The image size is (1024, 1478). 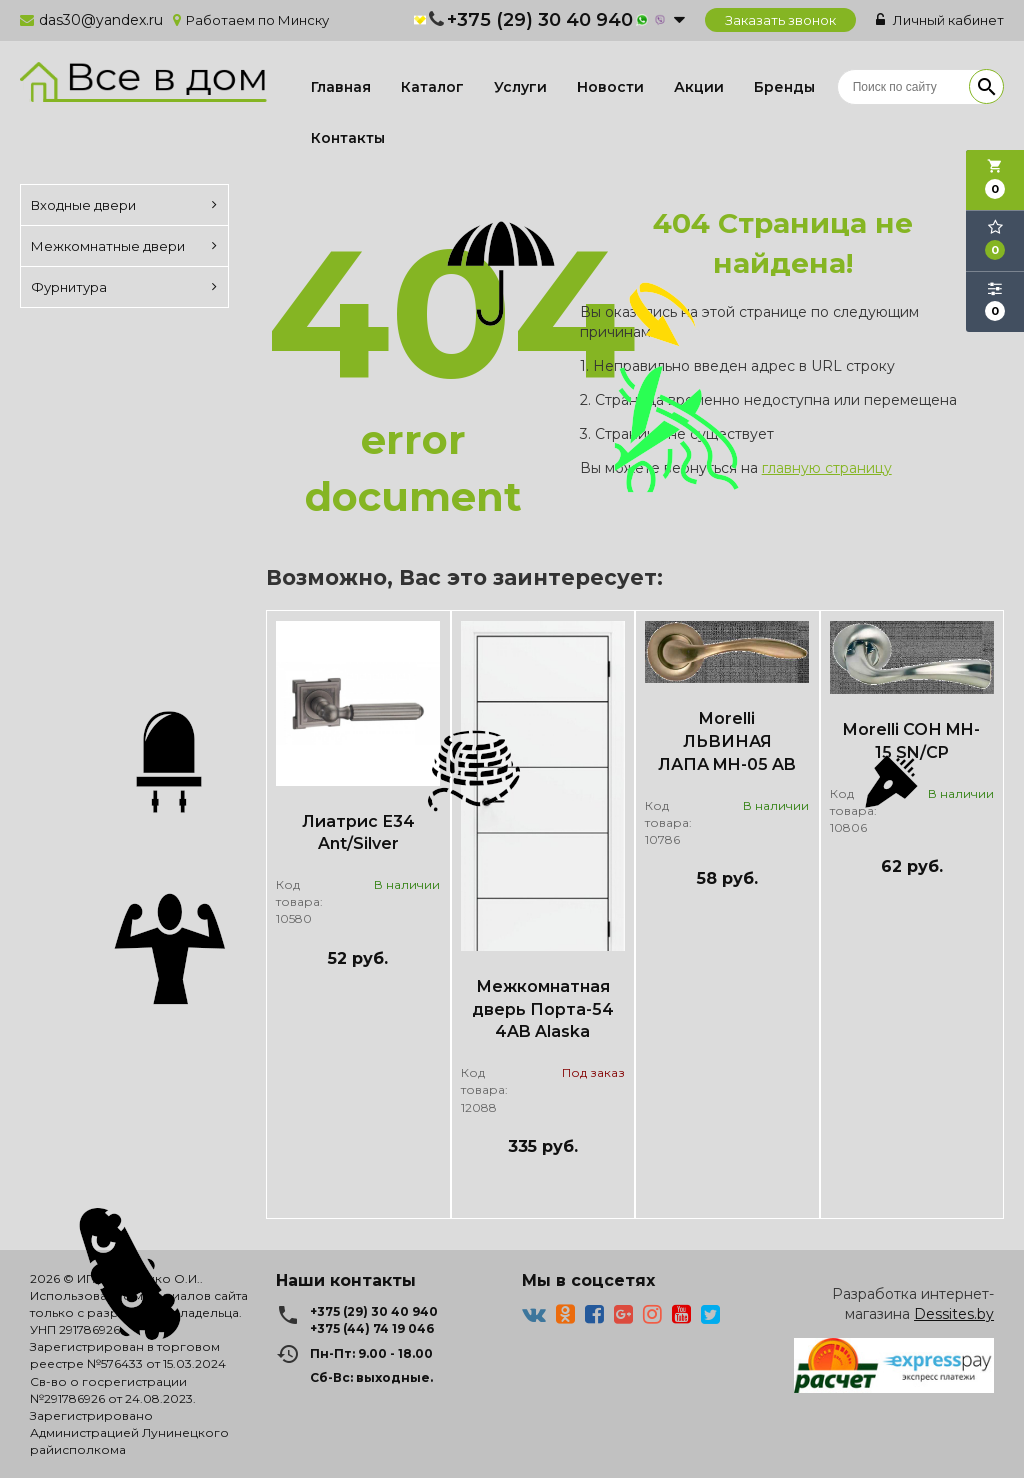 I want to click on indicates device power status, so click(x=169, y=762).